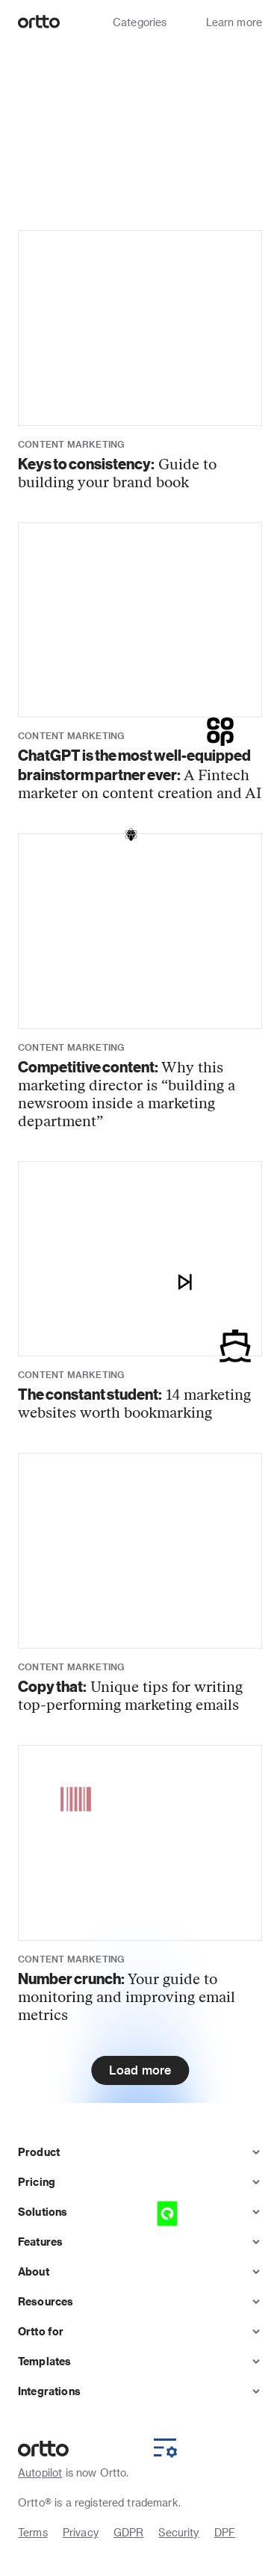 The height and width of the screenshot is (2576, 280). What do you see at coordinates (131, 834) in the screenshot?
I see `visit primereact component library website` at bounding box center [131, 834].